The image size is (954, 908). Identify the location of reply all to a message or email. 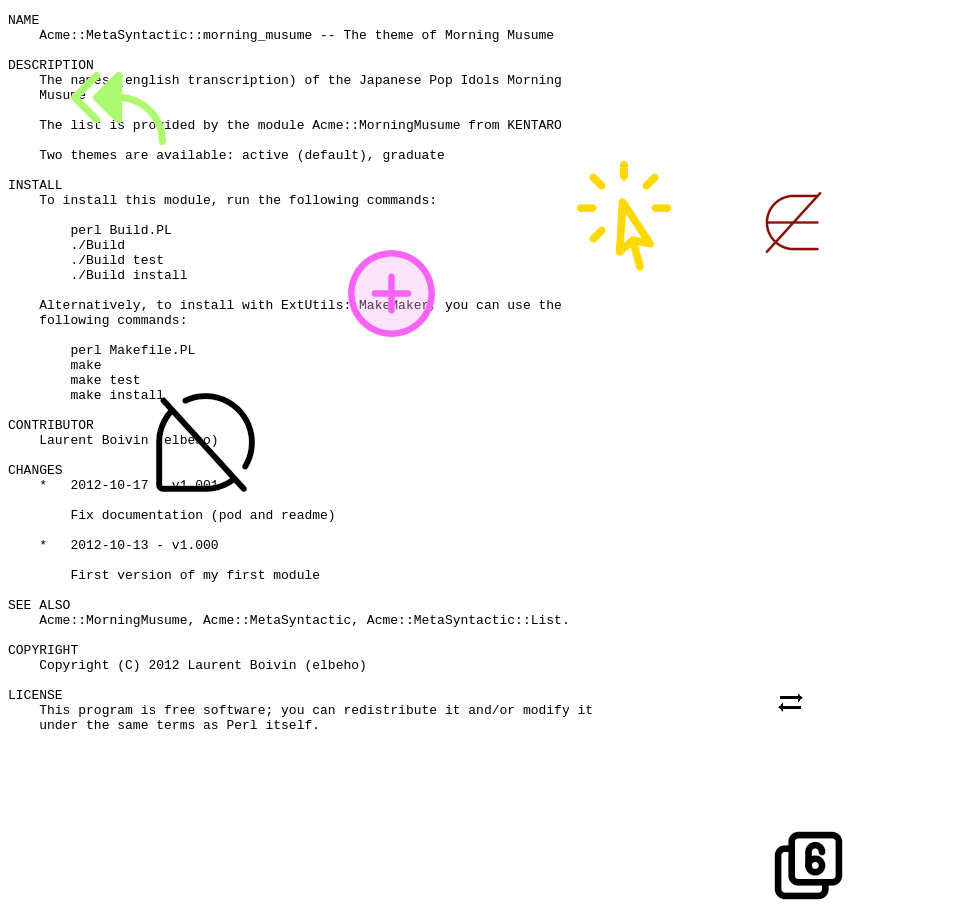
(118, 108).